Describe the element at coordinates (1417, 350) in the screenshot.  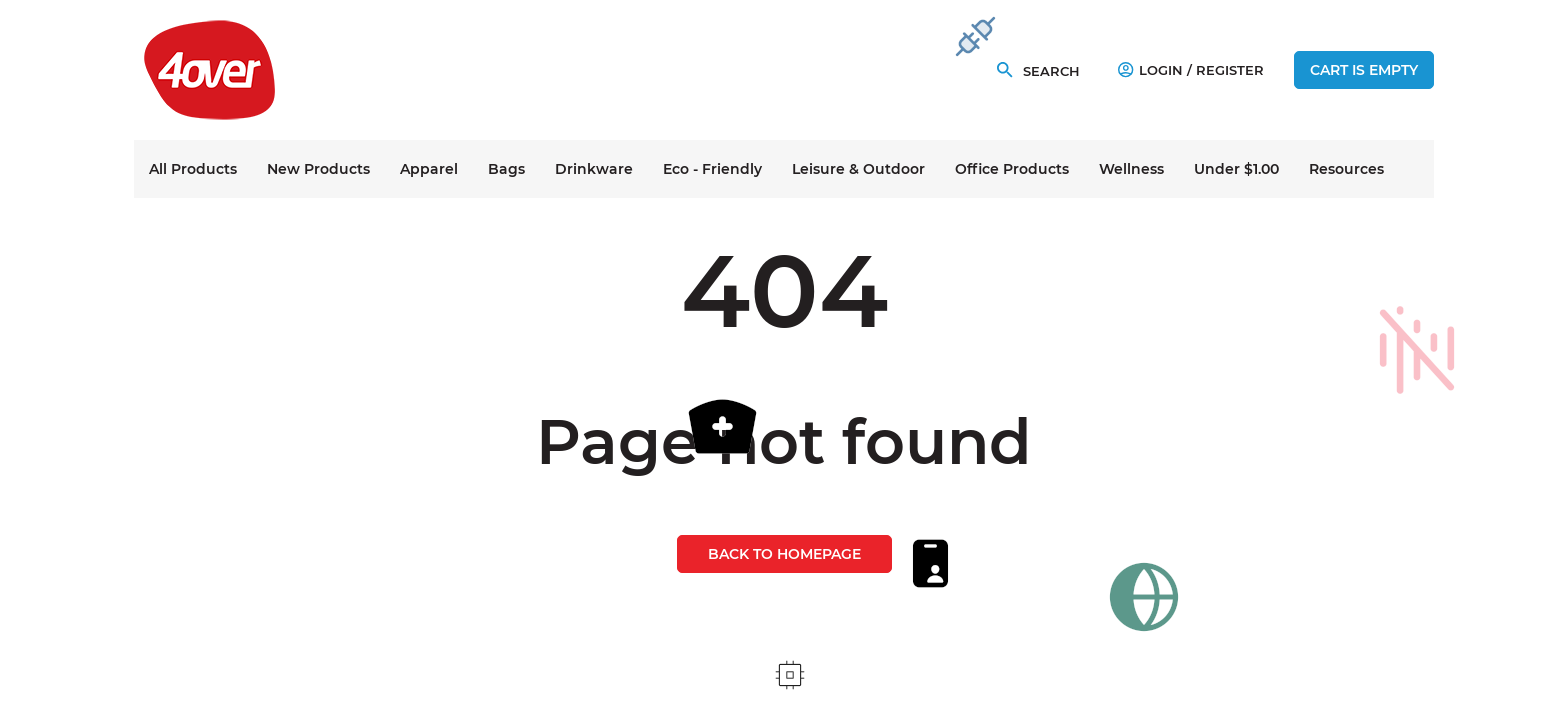
I see `mute or disable audio input` at that location.